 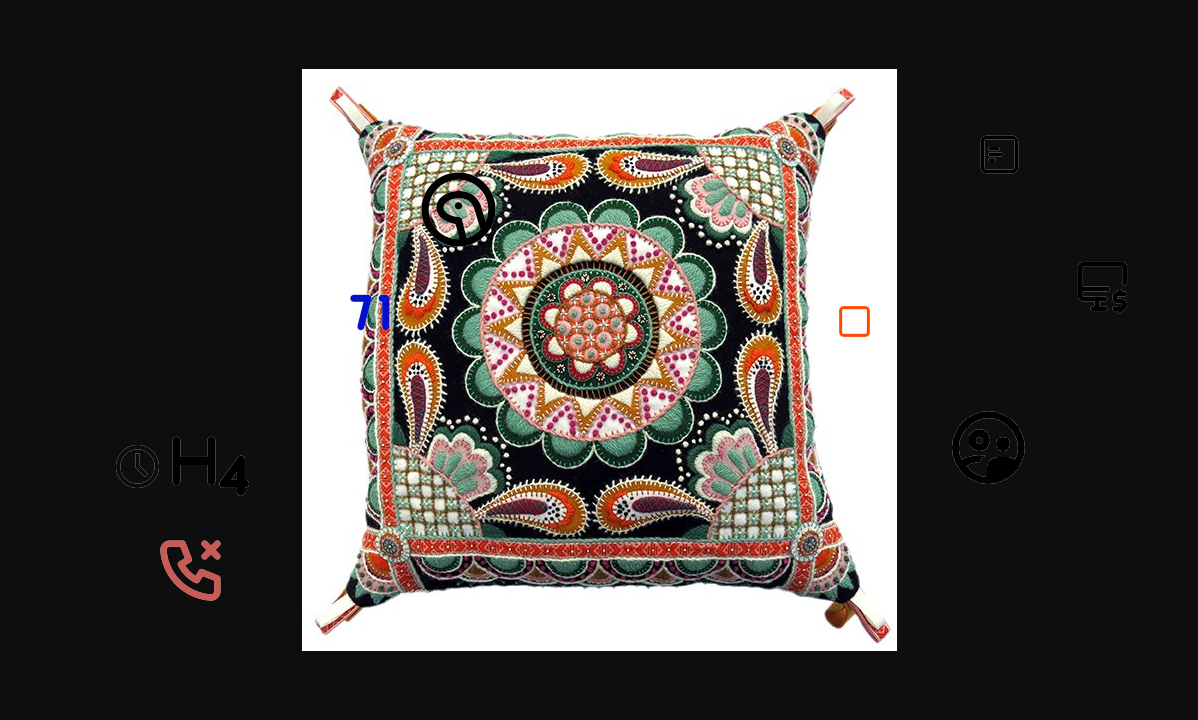 I want to click on view current time, so click(x=137, y=466).